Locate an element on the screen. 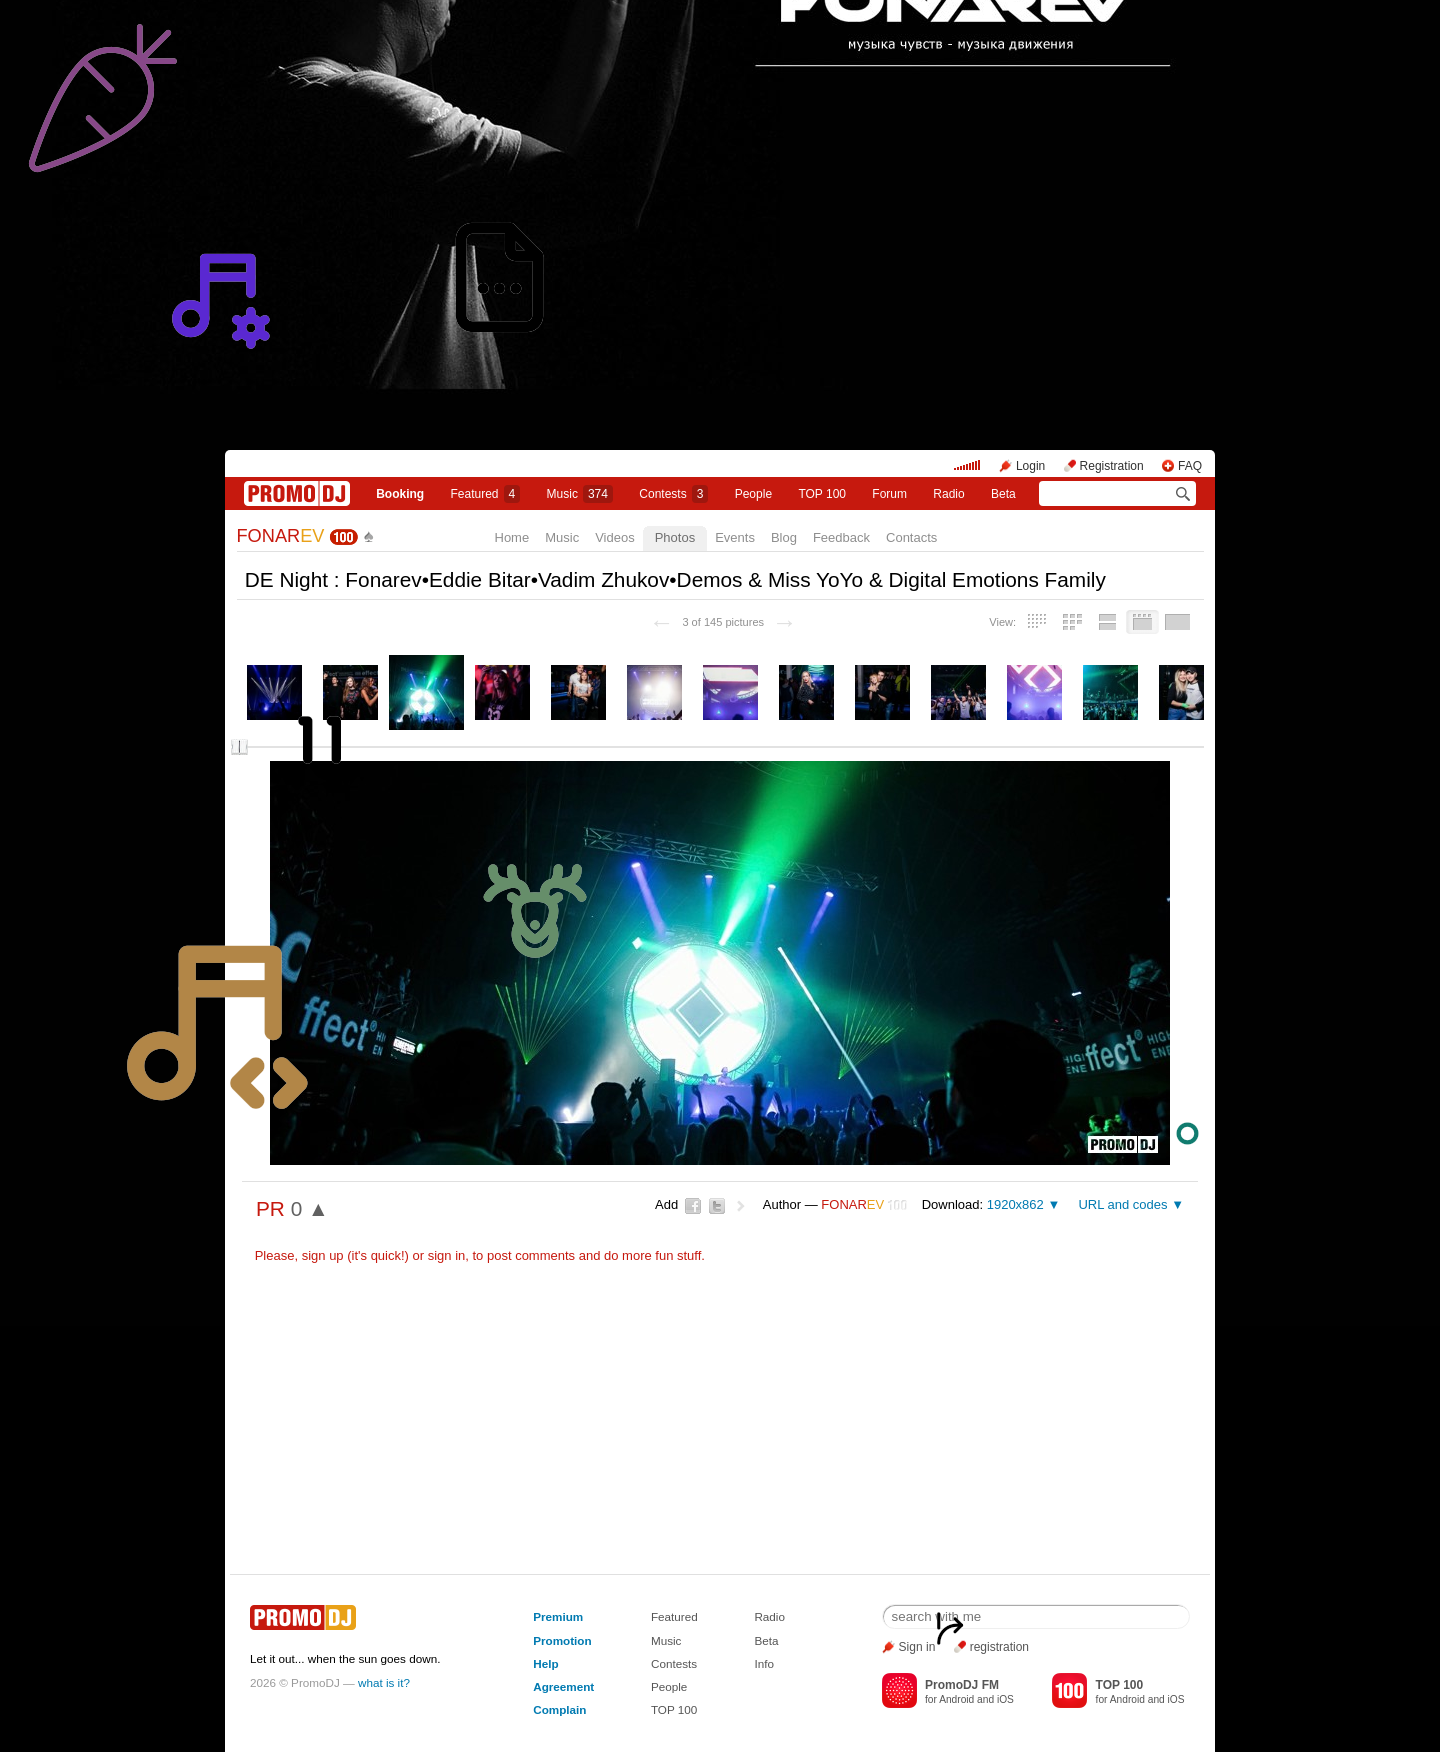  access music coding or audio development tools is located at coordinates (213, 1023).